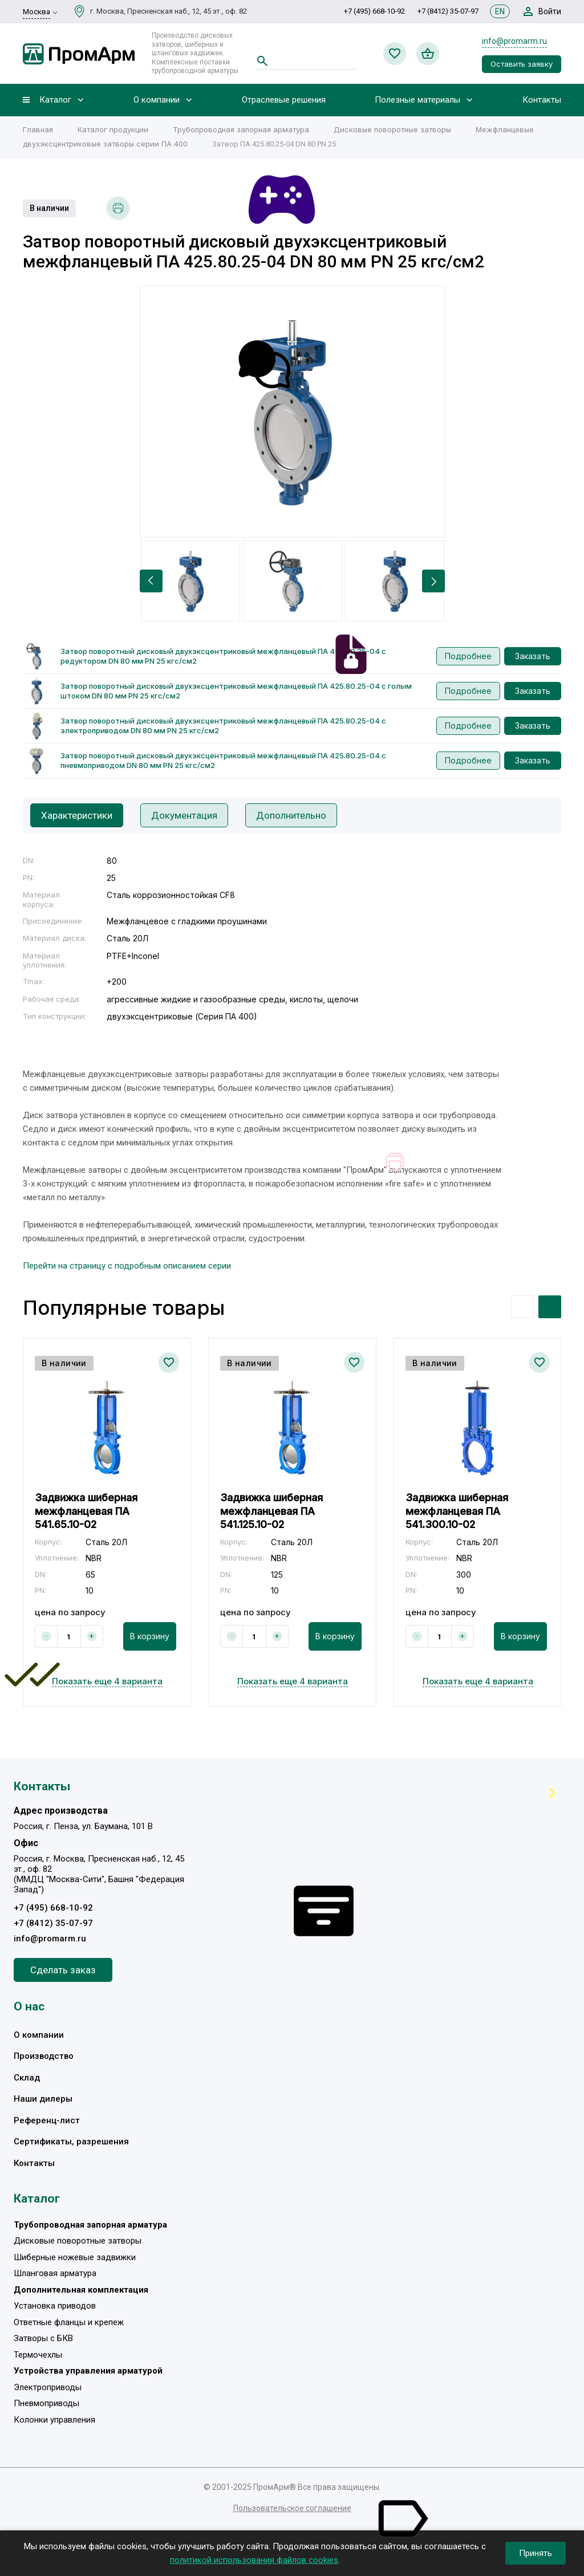  What do you see at coordinates (402, 2518) in the screenshot?
I see `add a label or tag to an item` at bounding box center [402, 2518].